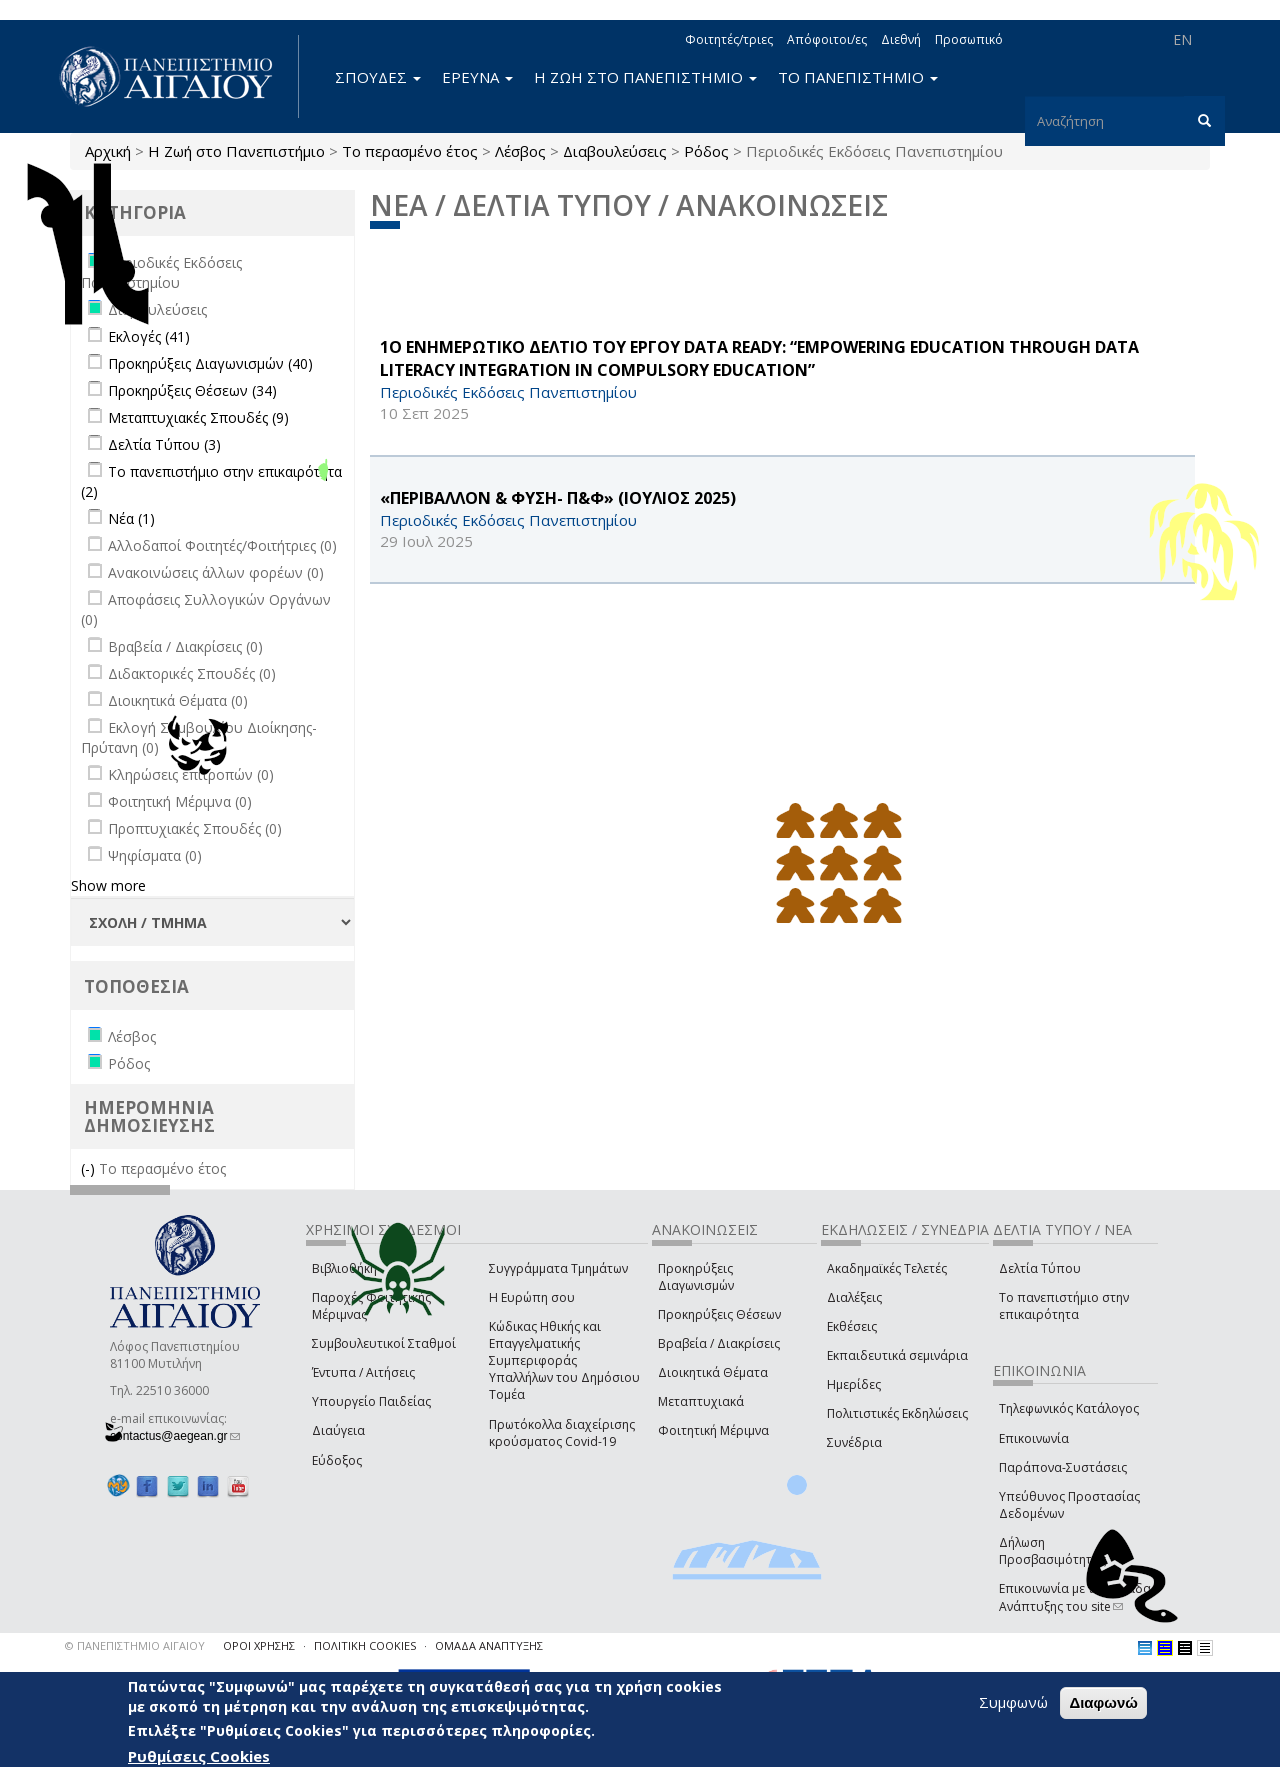 This screenshot has width=1280, height=1767. I want to click on plant a seed in your garden, so click(114, 1432).